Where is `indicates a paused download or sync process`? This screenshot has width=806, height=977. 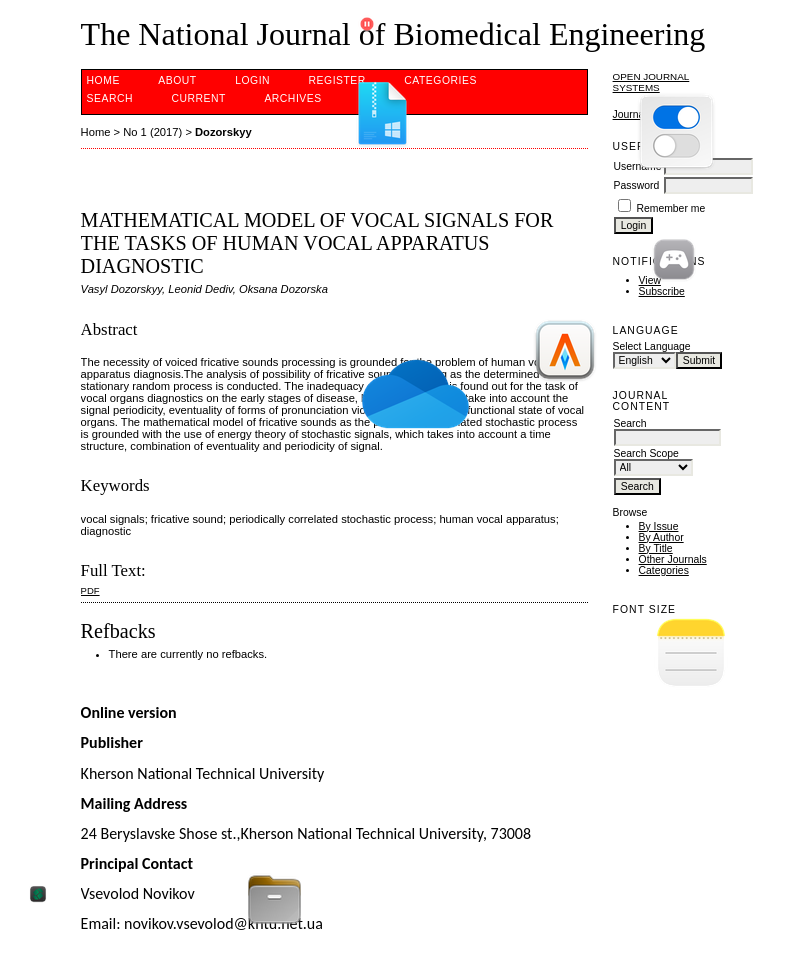
indicates a paused download or sync process is located at coordinates (367, 24).